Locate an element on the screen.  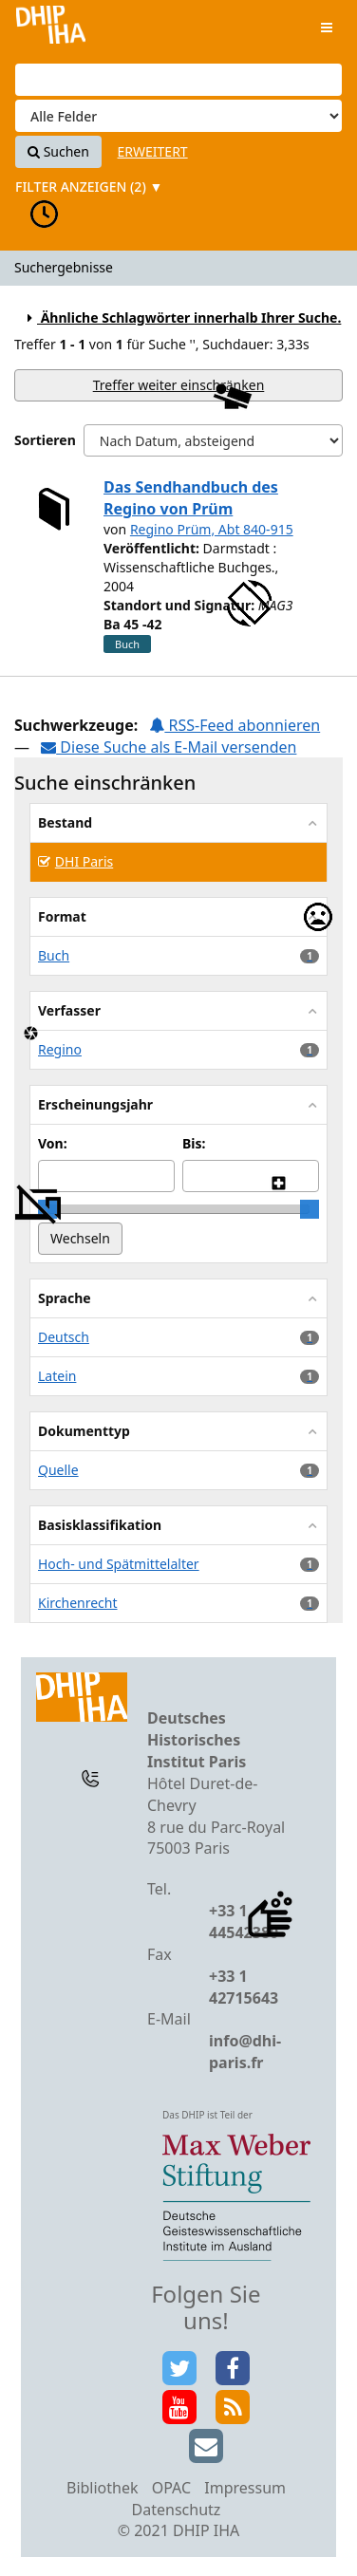
rotate screen orientation is located at coordinates (249, 603).